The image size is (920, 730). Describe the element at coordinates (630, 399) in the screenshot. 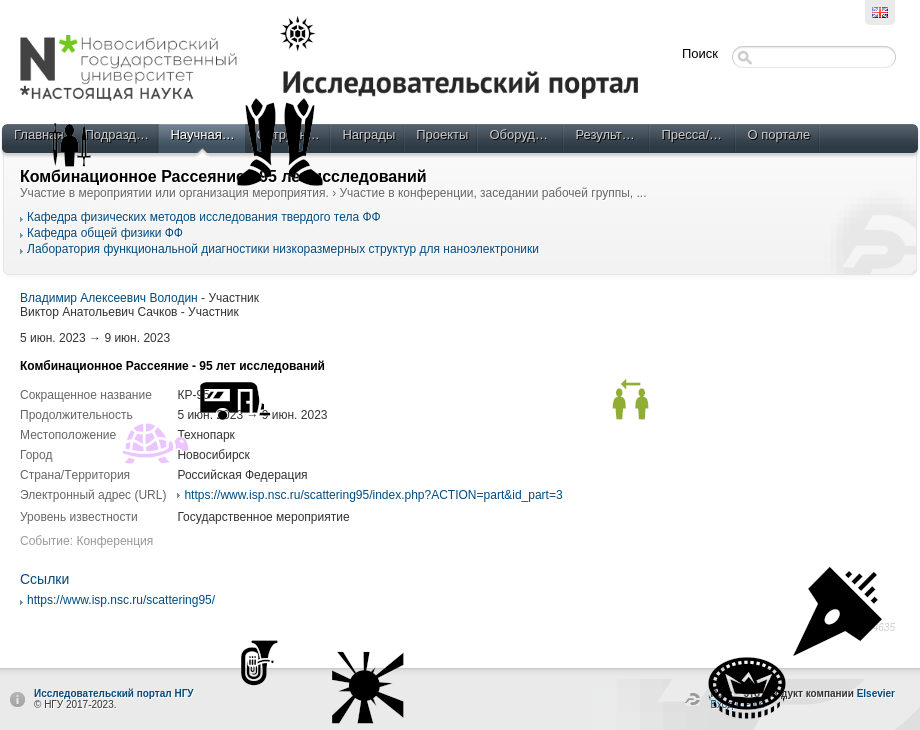

I see `switch to previous player's turn` at that location.